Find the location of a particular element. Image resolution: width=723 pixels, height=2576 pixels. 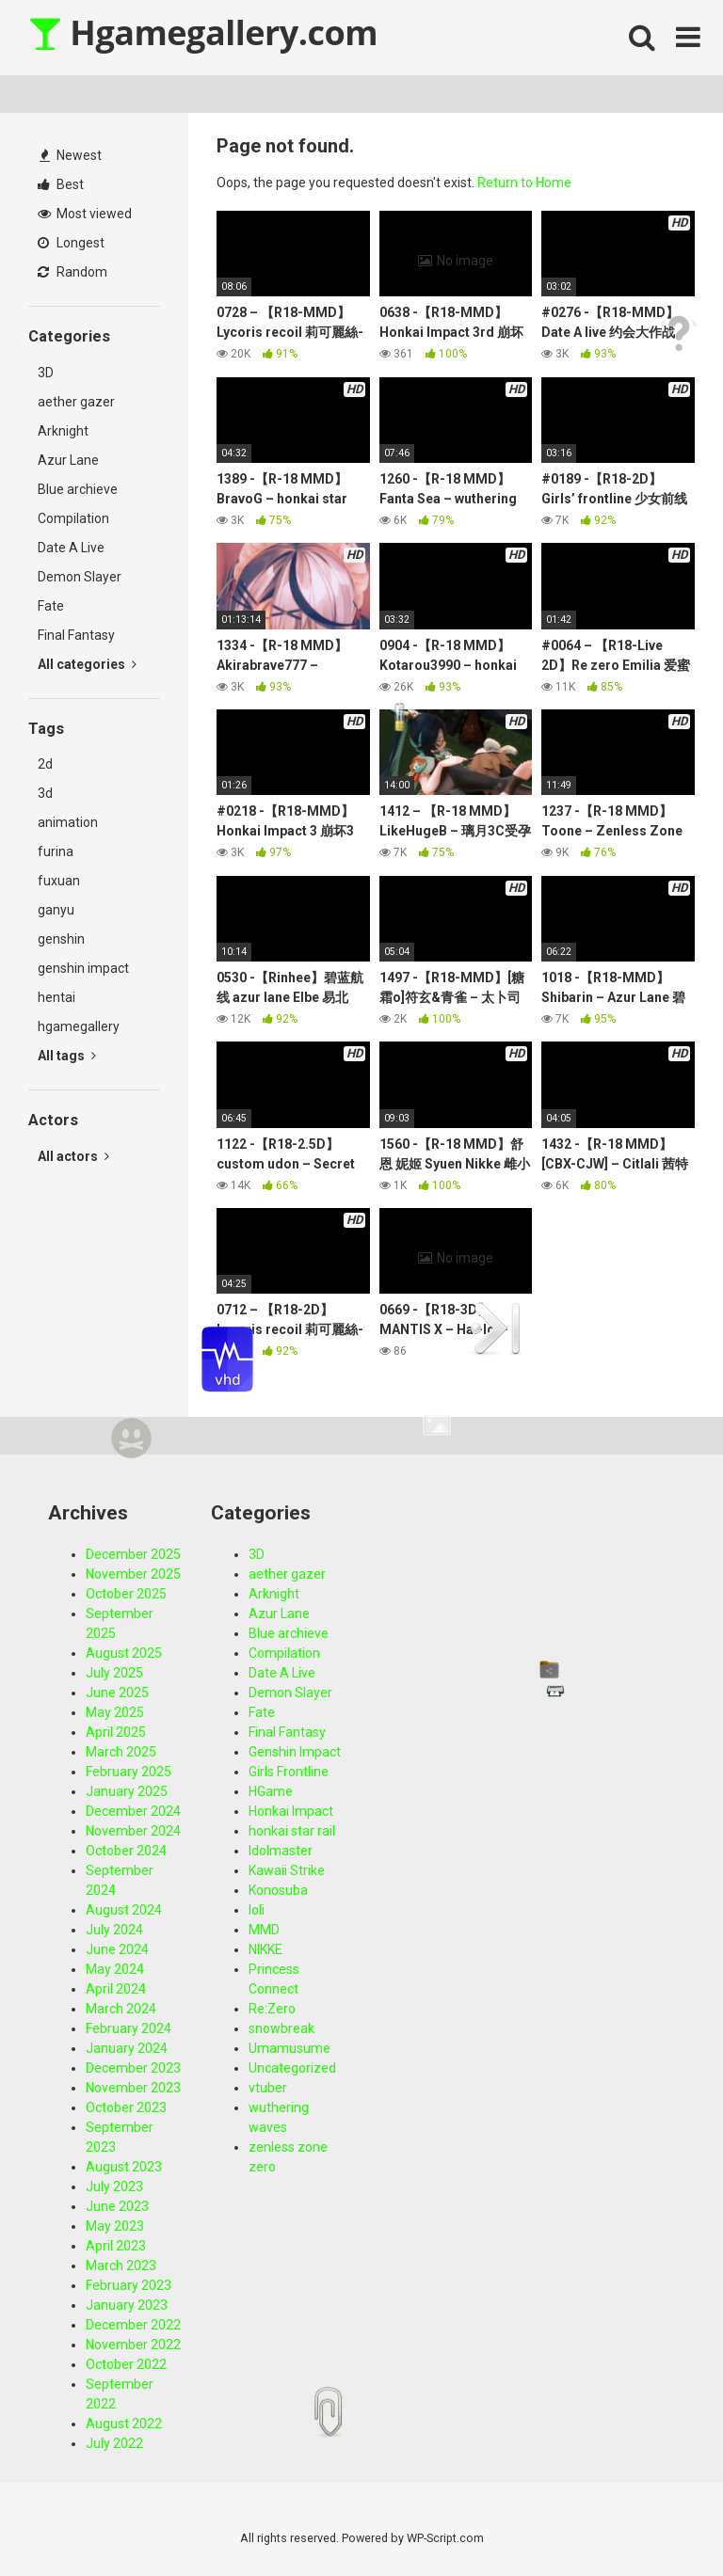

view image library is located at coordinates (437, 1424).